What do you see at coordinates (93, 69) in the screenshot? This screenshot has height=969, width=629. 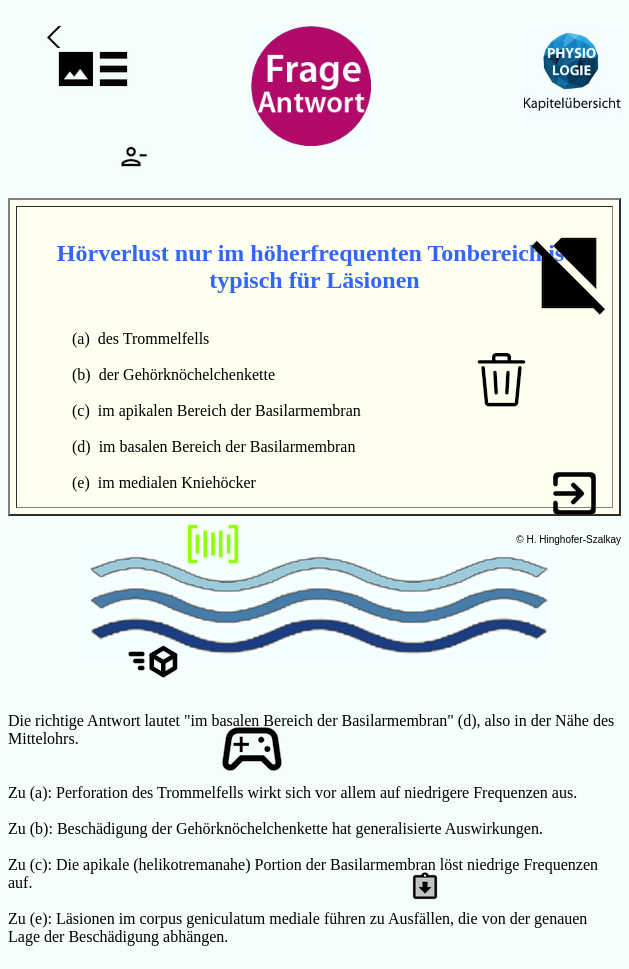 I see `view article or media with thumbnail preview` at bounding box center [93, 69].